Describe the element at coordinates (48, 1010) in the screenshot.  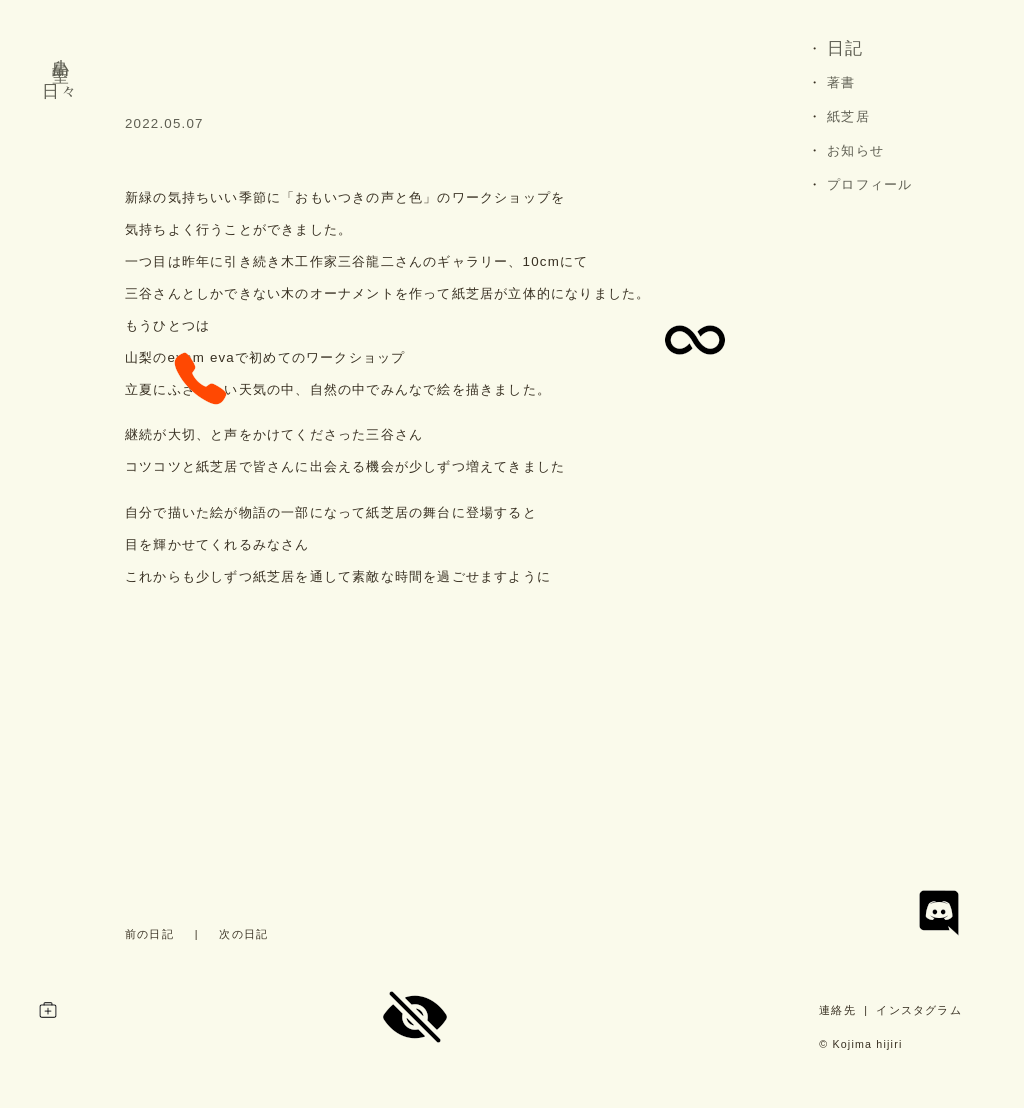
I see `access health or medical features` at that location.